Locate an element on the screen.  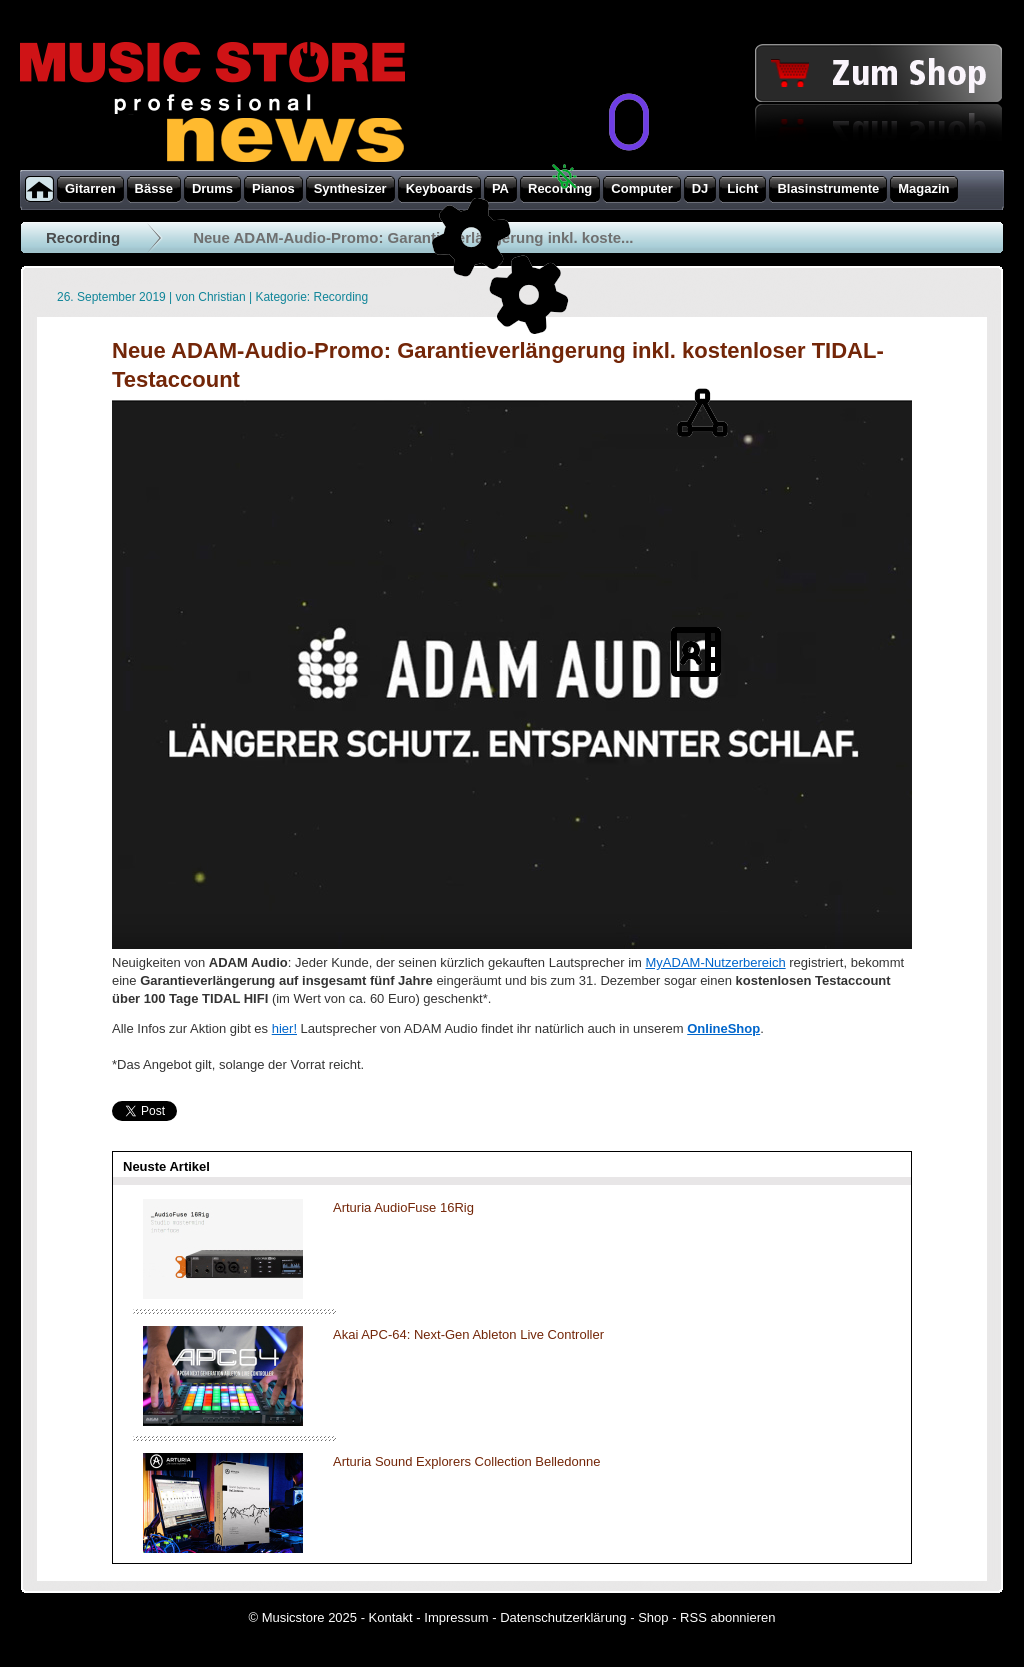
access settings or preferences is located at coordinates (500, 266).